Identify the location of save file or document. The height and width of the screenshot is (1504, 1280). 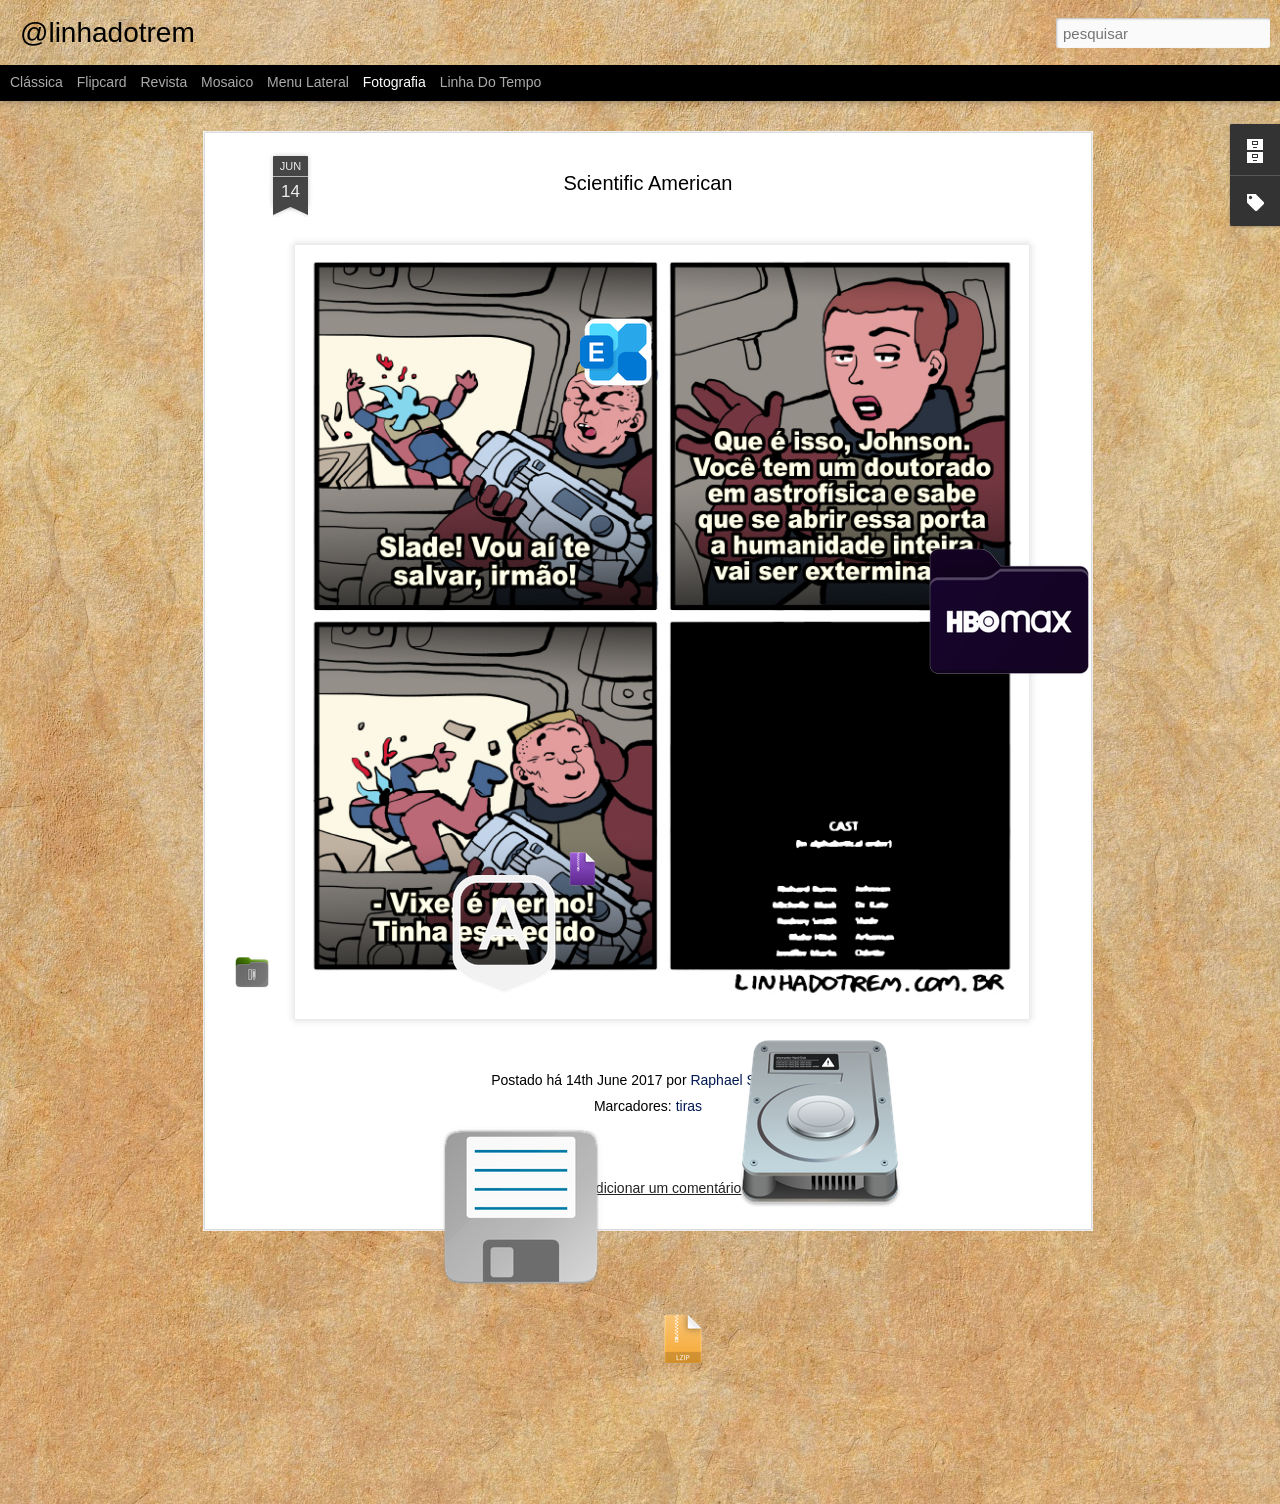
(521, 1207).